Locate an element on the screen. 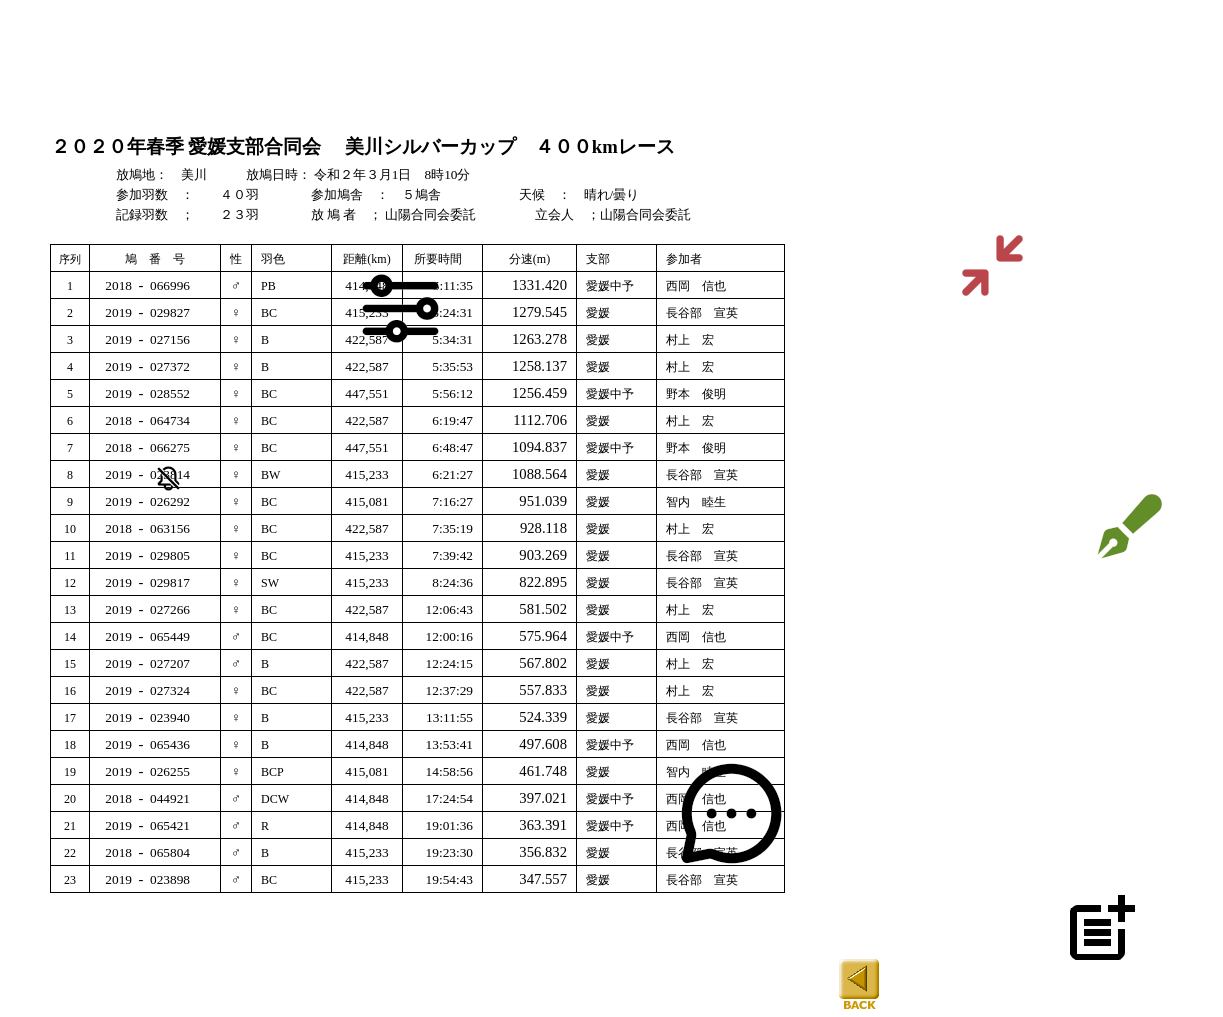  compose or write new content is located at coordinates (1129, 526).